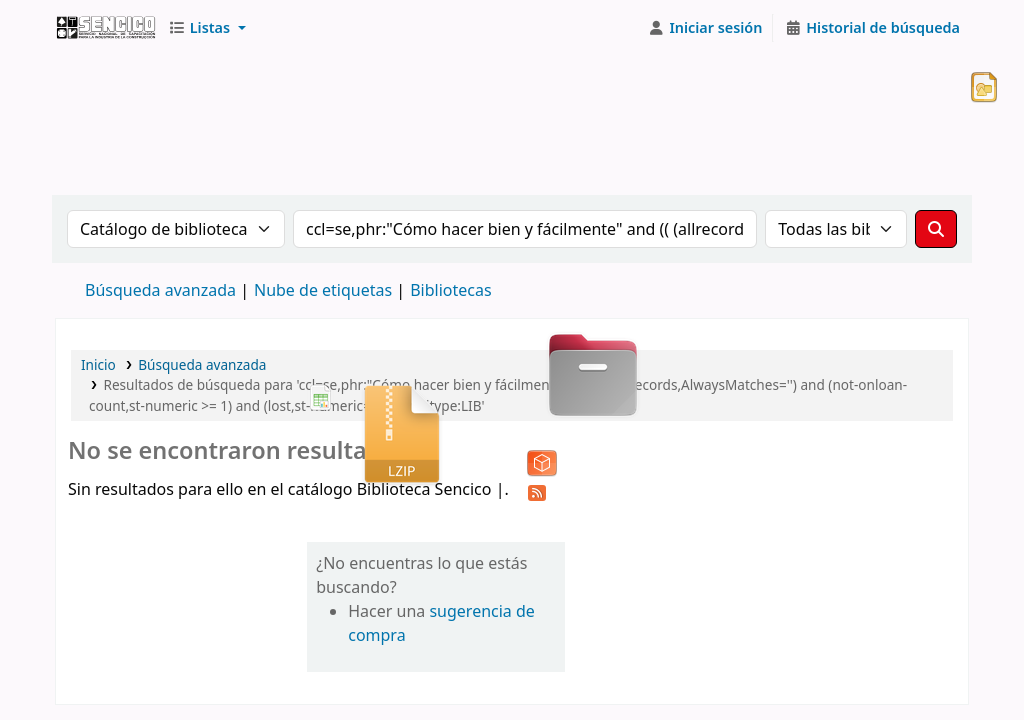 The height and width of the screenshot is (720, 1024). Describe the element at coordinates (320, 397) in the screenshot. I see `open a spreadsheet file` at that location.